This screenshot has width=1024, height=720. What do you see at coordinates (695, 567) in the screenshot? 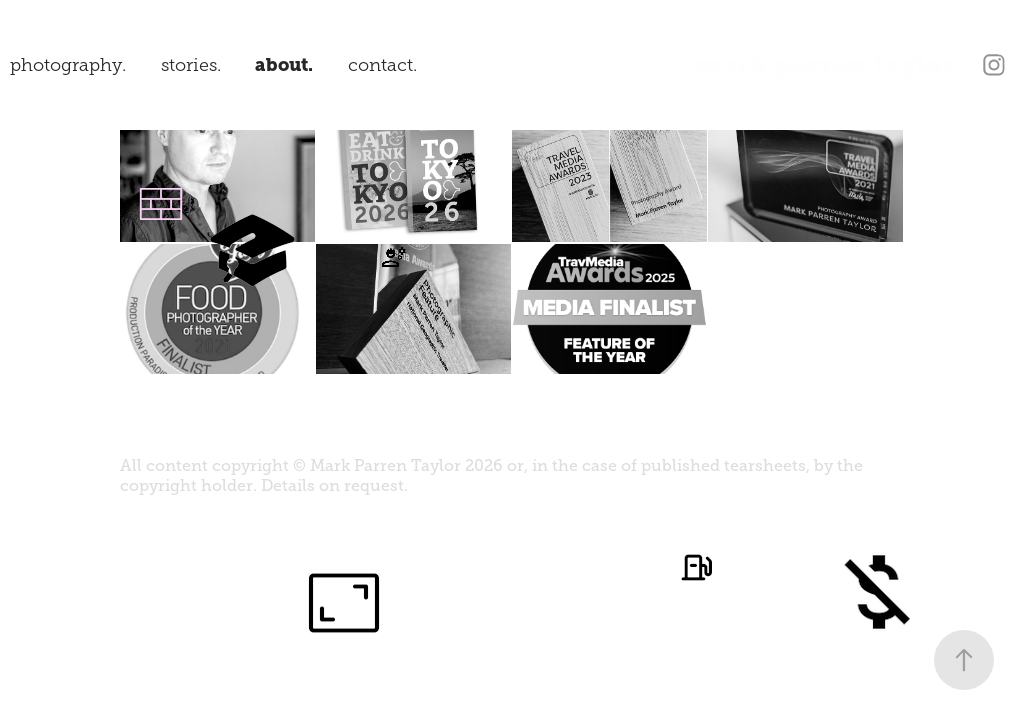
I see `find nearby gas stations` at bounding box center [695, 567].